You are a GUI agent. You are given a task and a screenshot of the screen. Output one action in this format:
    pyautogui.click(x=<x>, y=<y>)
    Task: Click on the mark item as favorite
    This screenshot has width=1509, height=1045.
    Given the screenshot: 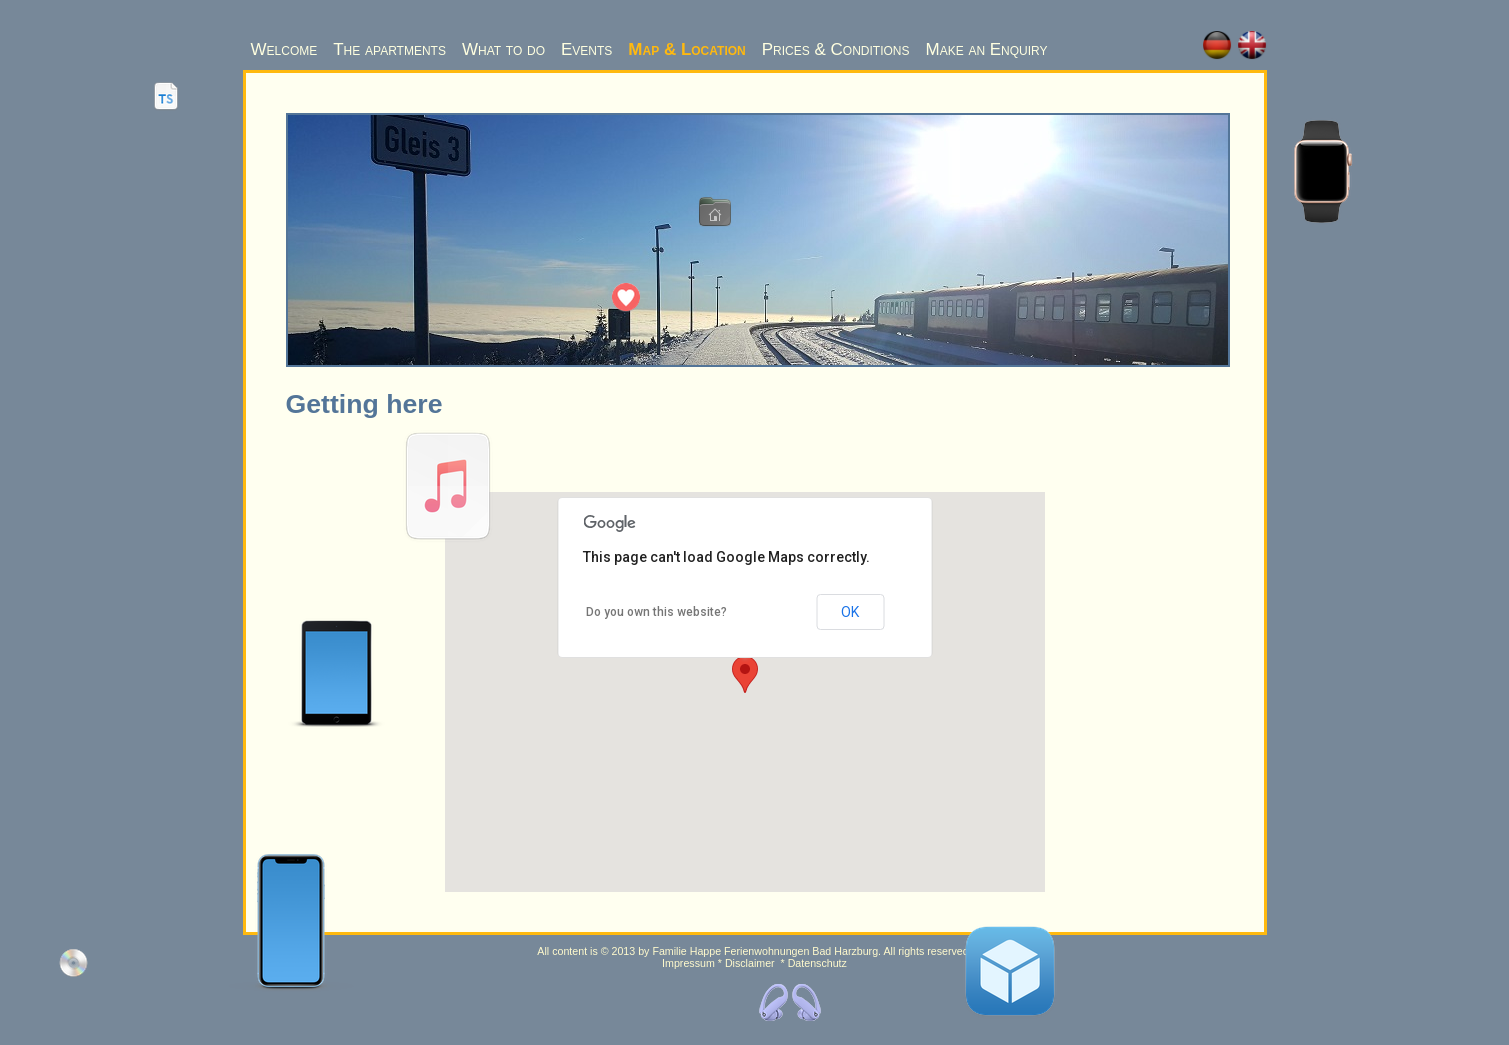 What is the action you would take?
    pyautogui.click(x=626, y=297)
    